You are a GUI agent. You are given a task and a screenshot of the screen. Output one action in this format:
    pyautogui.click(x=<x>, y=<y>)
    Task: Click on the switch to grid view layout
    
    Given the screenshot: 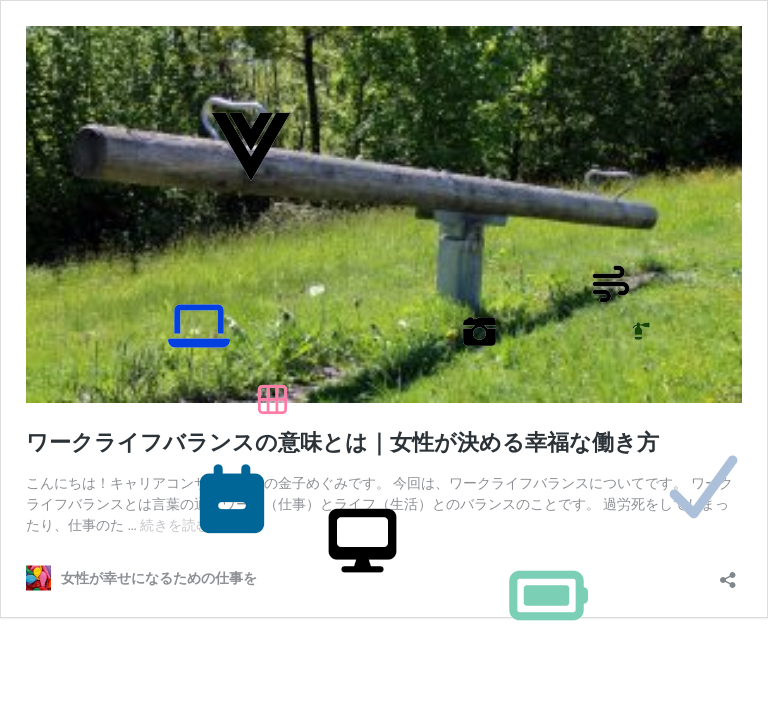 What is the action you would take?
    pyautogui.click(x=272, y=399)
    